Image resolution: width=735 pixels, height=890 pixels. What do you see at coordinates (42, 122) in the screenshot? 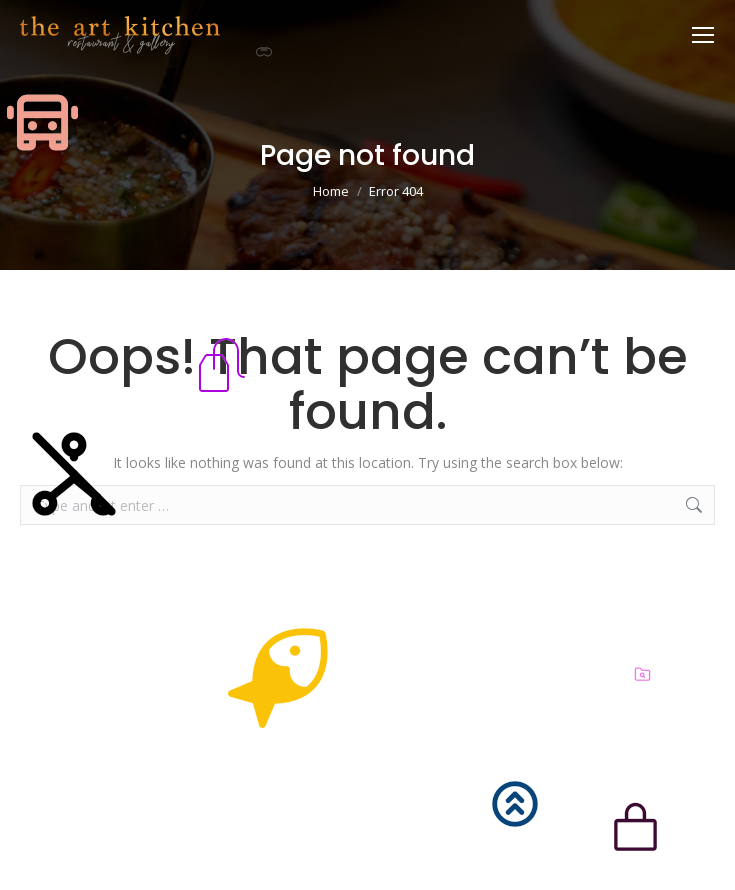
I see `view bus routes or schedules` at bounding box center [42, 122].